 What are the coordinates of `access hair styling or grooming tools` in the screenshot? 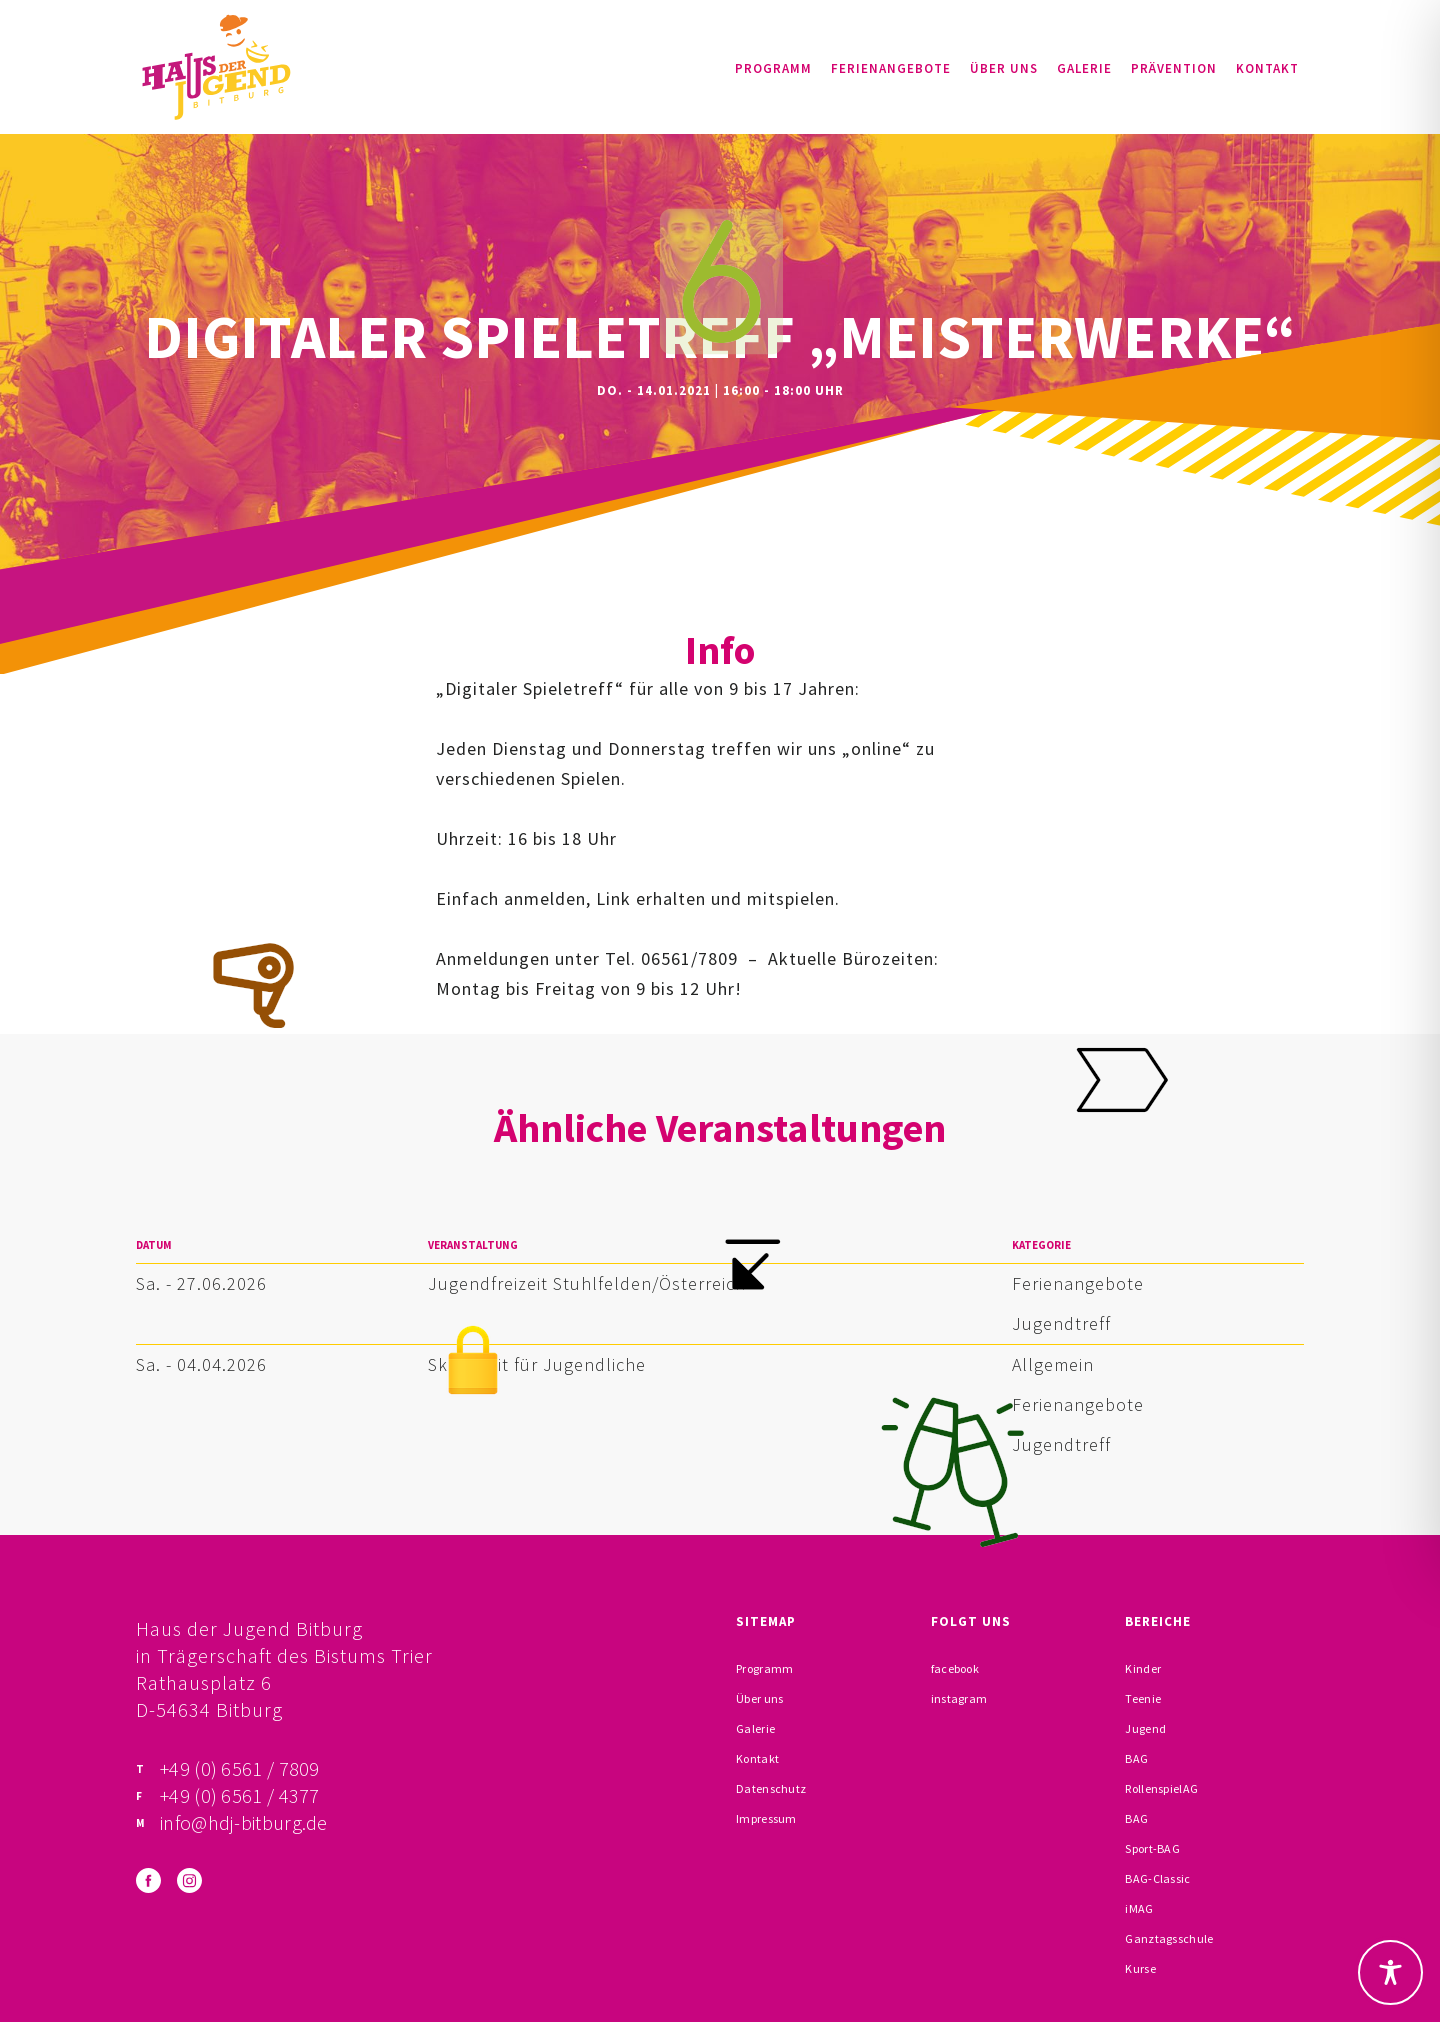 It's located at (255, 982).